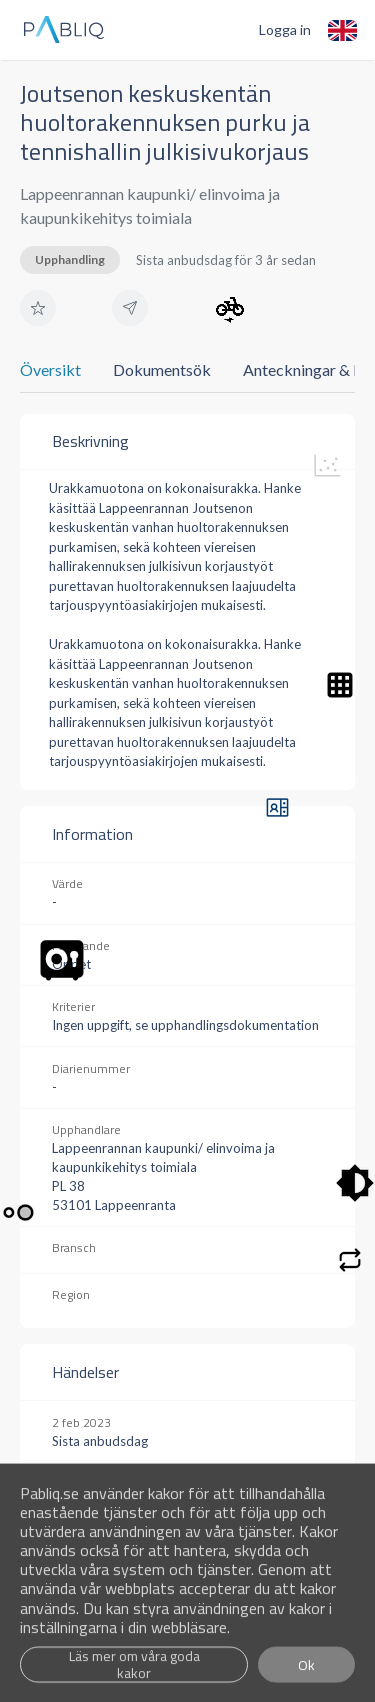 This screenshot has height=1702, width=375. I want to click on start or join a video conference, so click(277, 807).